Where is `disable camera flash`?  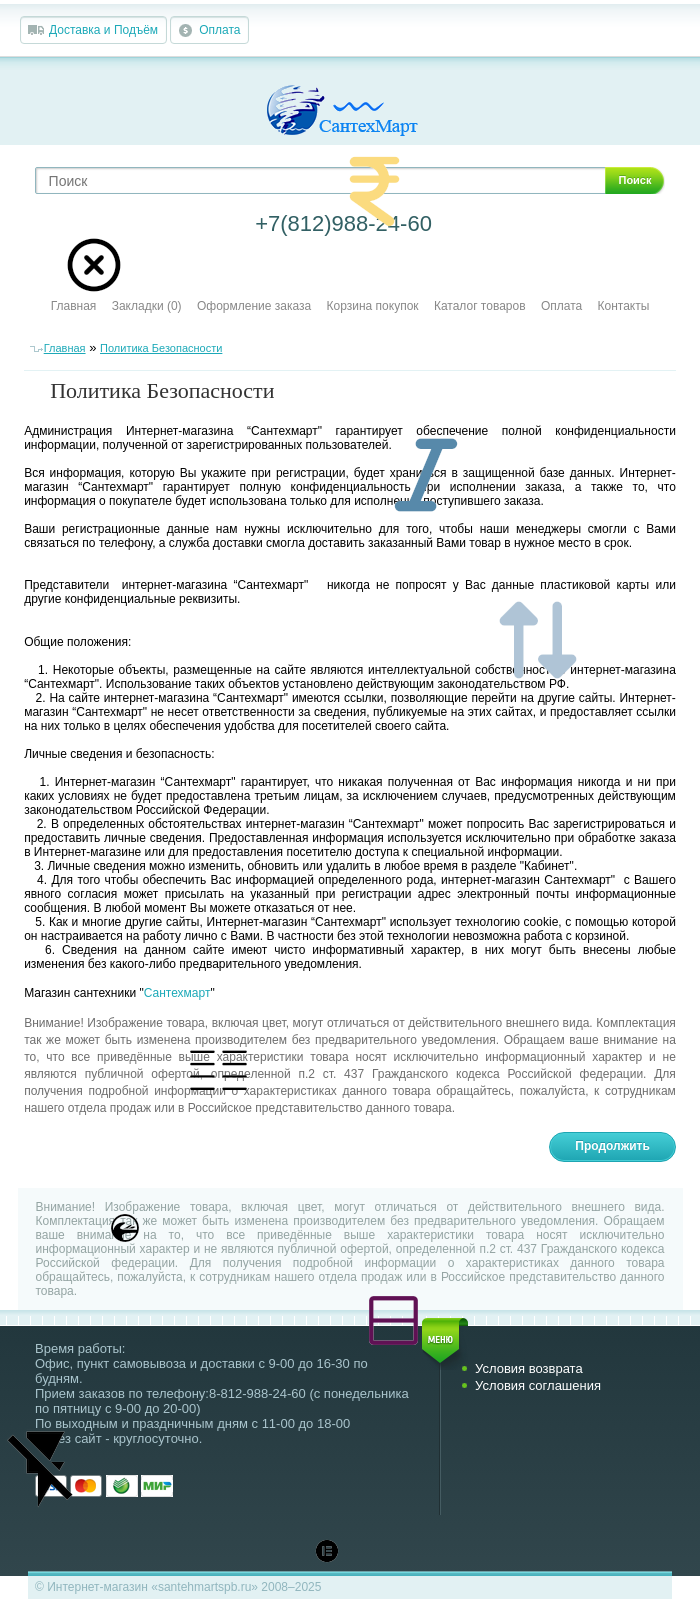
disable camera flash is located at coordinates (45, 1469).